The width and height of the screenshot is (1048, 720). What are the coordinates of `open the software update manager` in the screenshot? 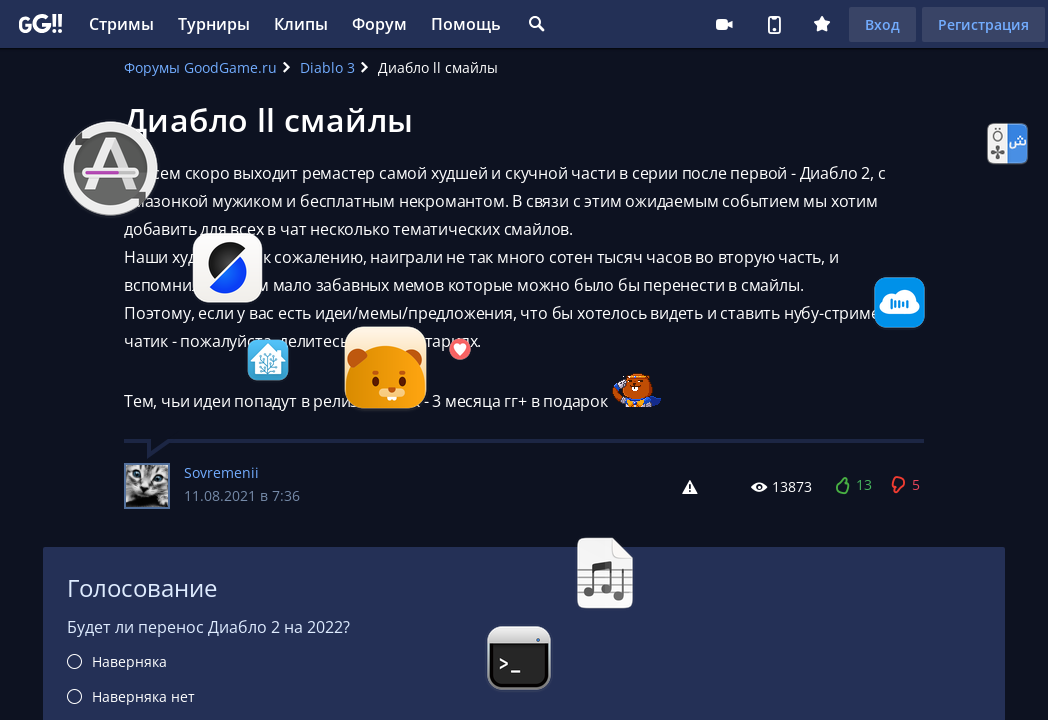 It's located at (110, 168).